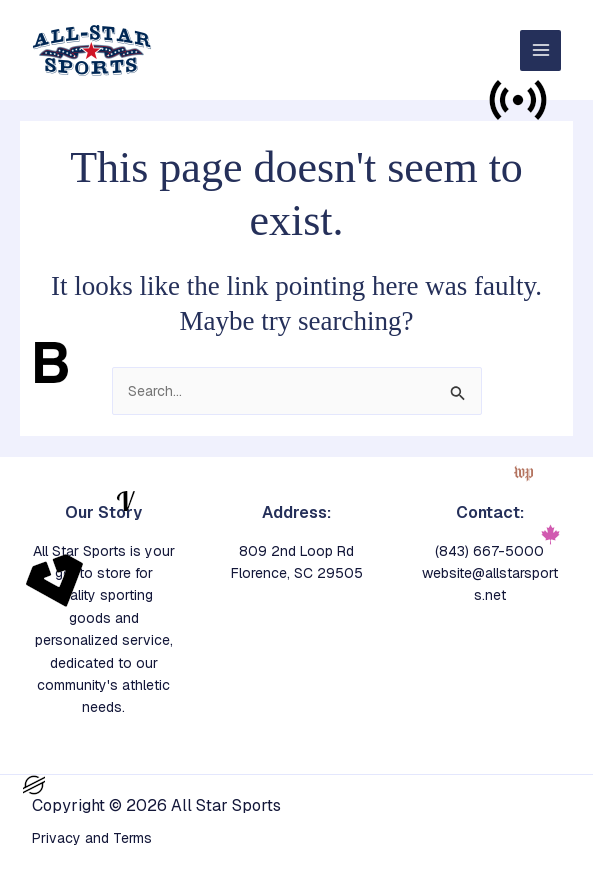 The image size is (593, 879). What do you see at coordinates (51, 362) in the screenshot?
I see `barmenia insurance company logo` at bounding box center [51, 362].